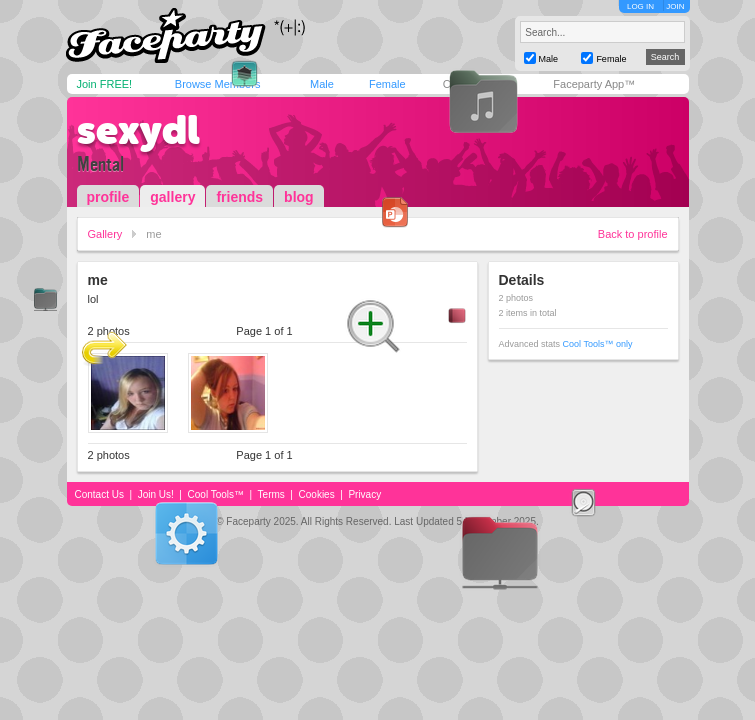 The width and height of the screenshot is (755, 720). What do you see at coordinates (45, 299) in the screenshot?
I see `access files stored on a remote server` at bounding box center [45, 299].